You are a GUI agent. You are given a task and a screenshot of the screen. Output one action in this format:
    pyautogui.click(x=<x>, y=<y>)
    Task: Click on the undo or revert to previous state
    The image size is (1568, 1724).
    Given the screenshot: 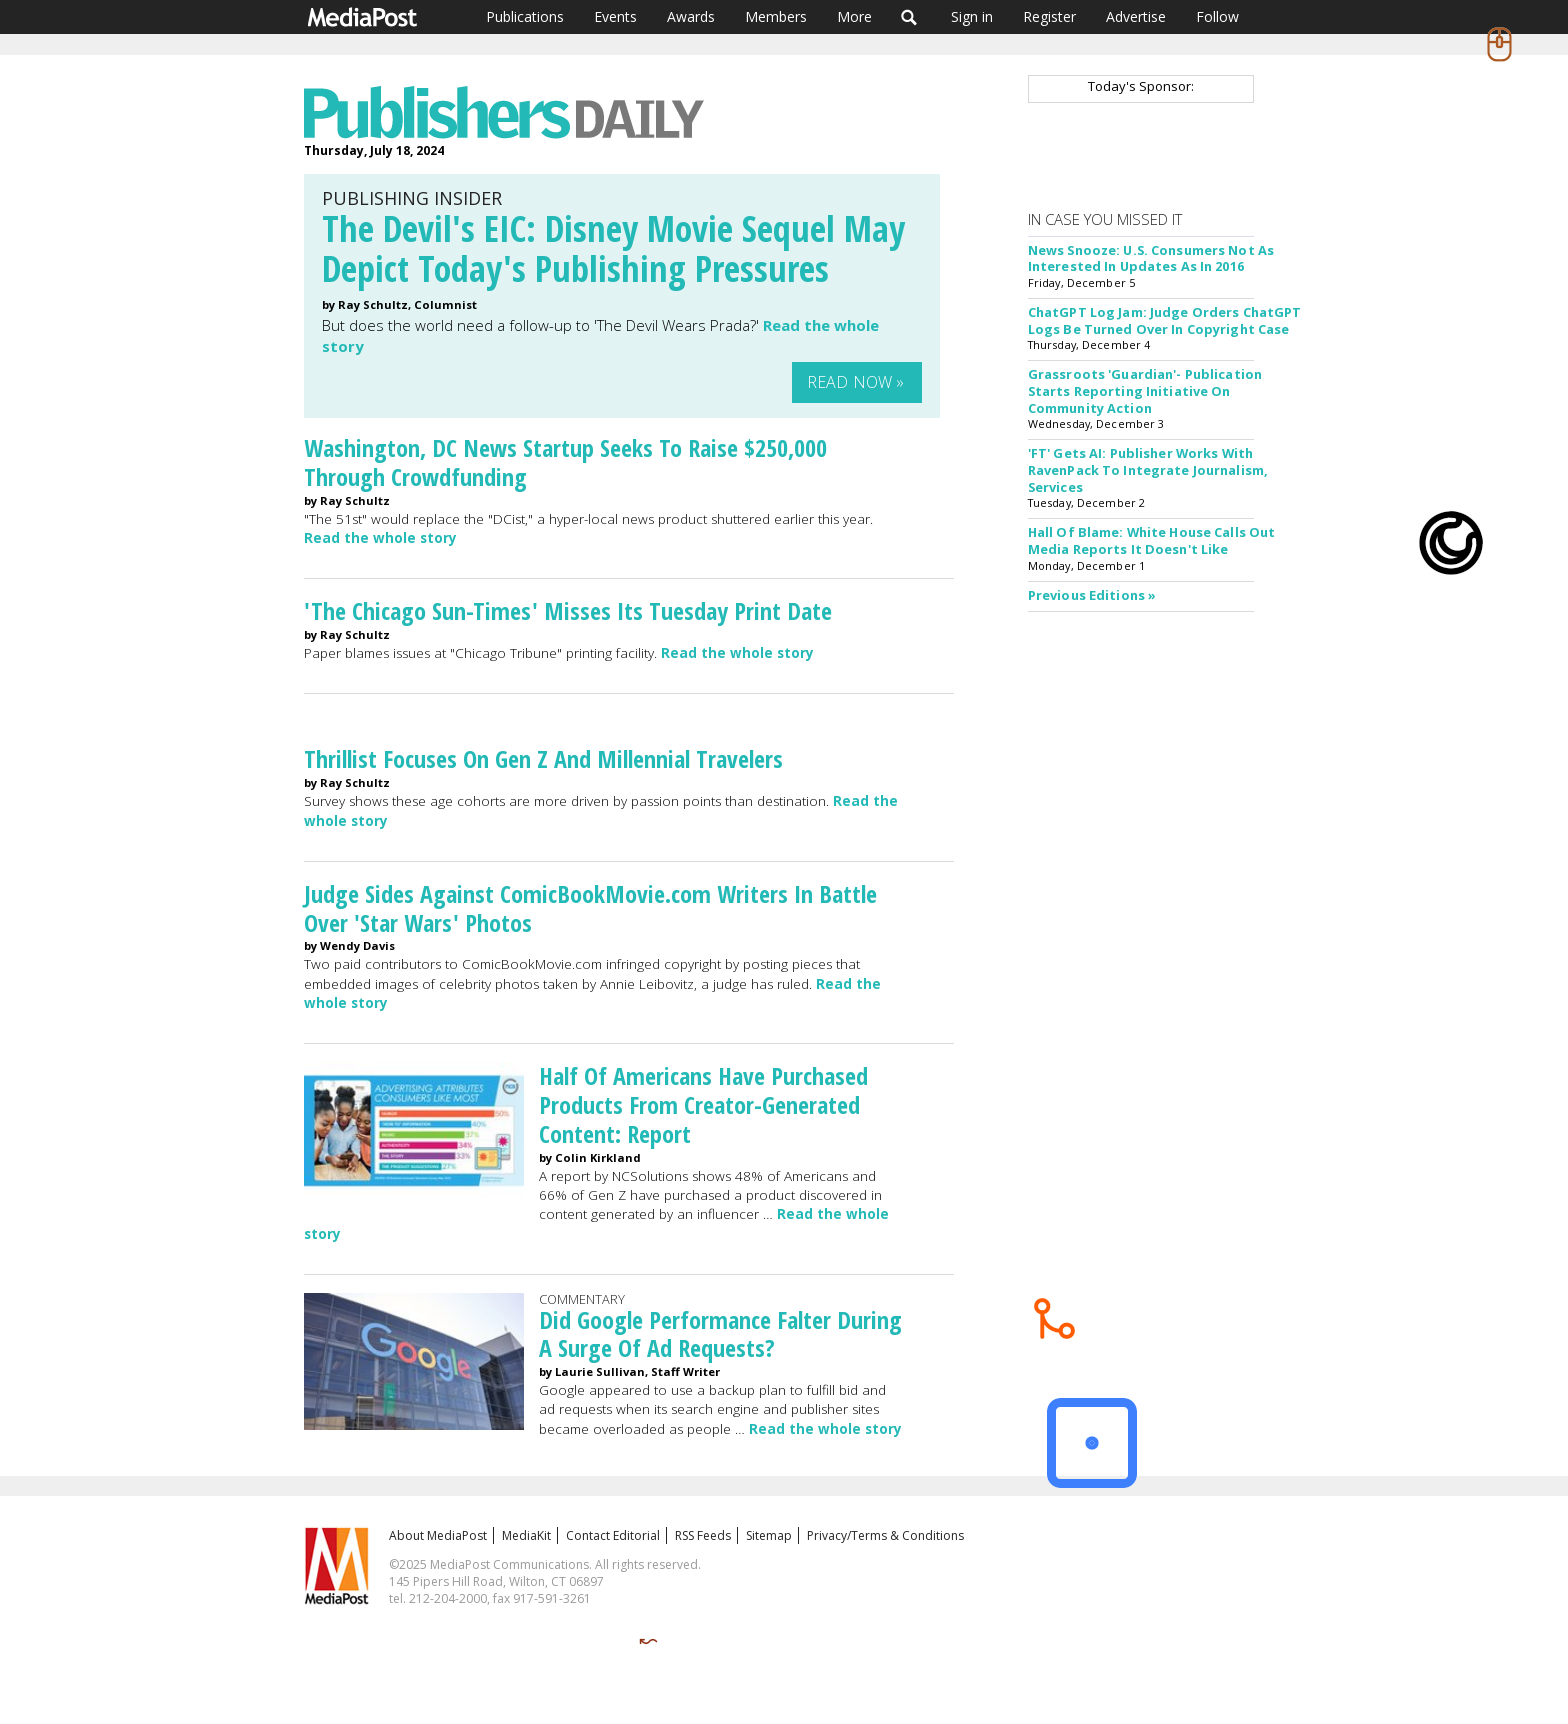 What is the action you would take?
    pyautogui.click(x=648, y=1641)
    